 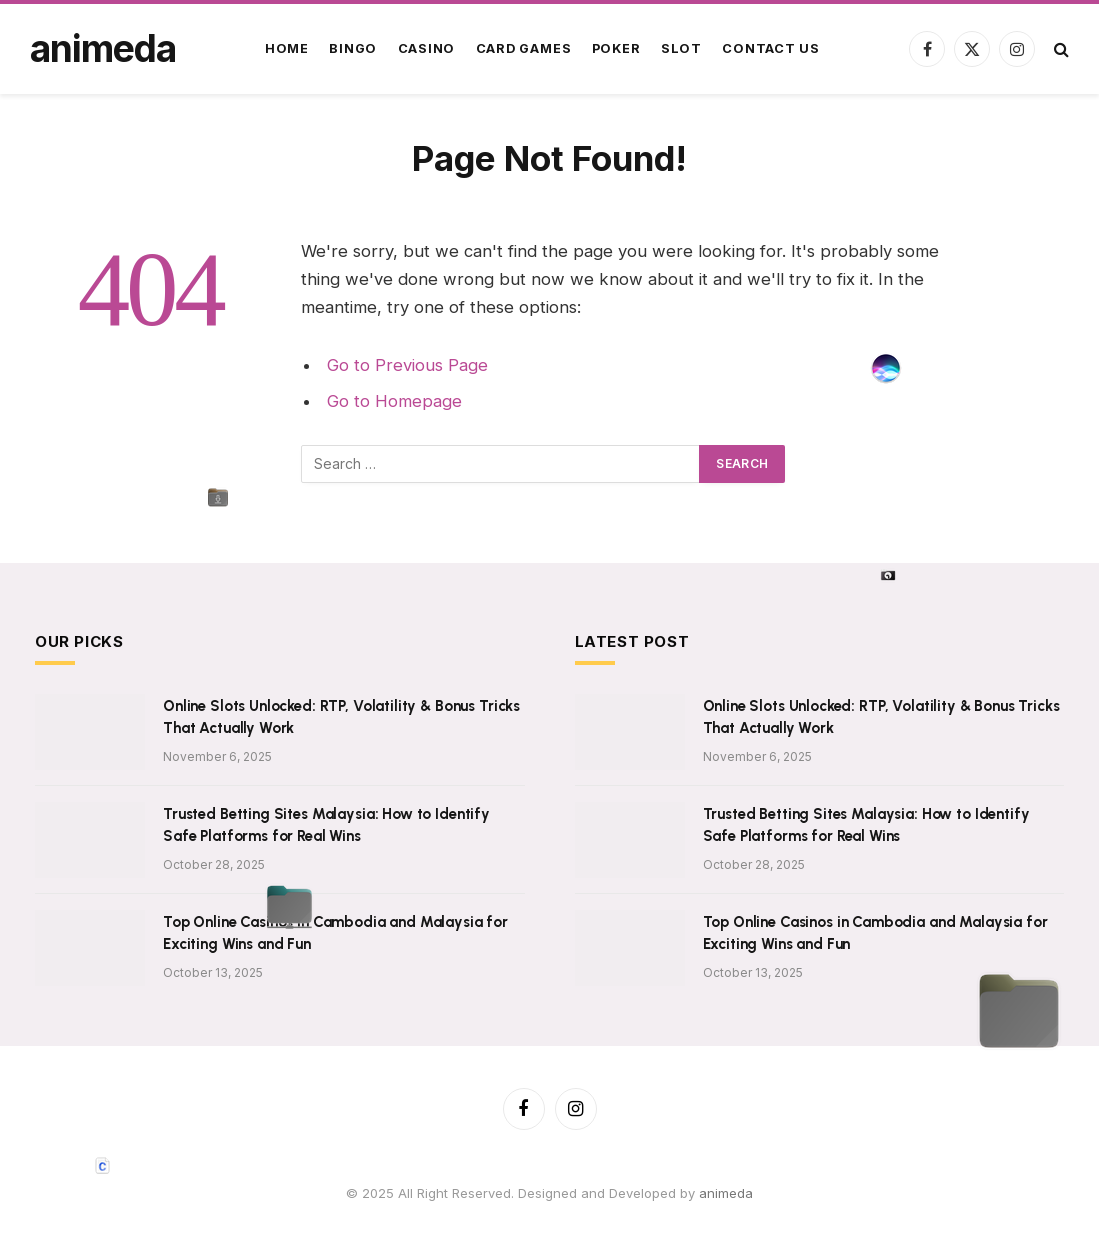 What do you see at coordinates (102, 1165) in the screenshot?
I see `a C programming language source file` at bounding box center [102, 1165].